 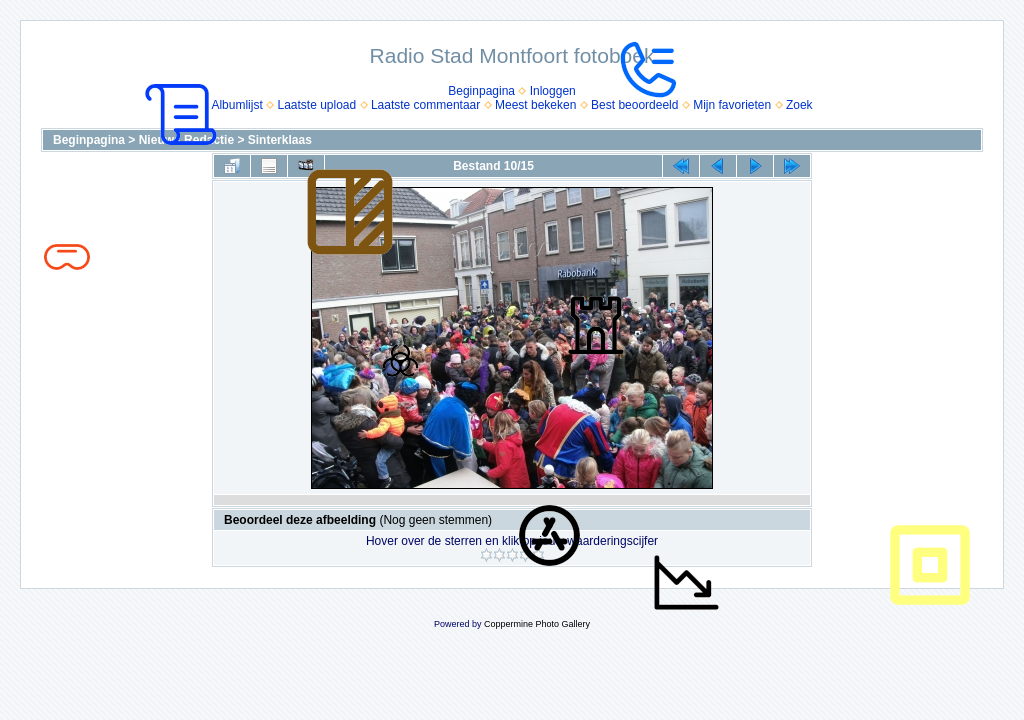 I want to click on Square payment services logo, so click(x=930, y=565).